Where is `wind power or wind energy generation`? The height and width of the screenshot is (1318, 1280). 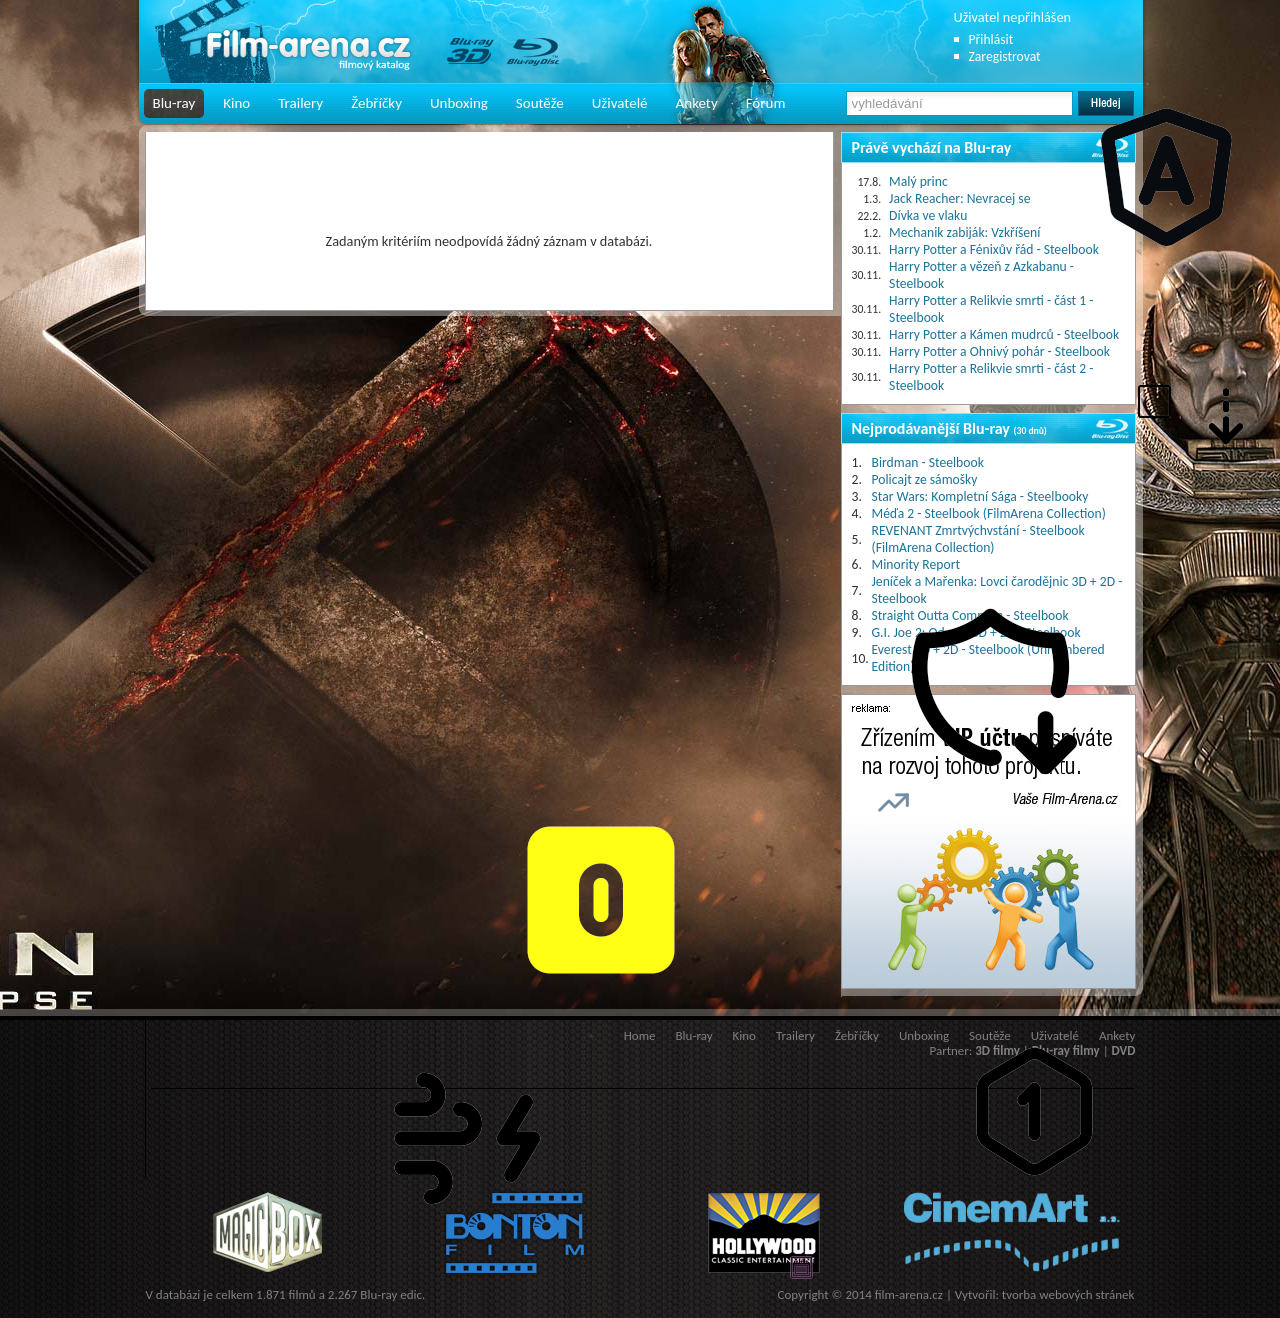 wind power or wind energy generation is located at coordinates (467, 1138).